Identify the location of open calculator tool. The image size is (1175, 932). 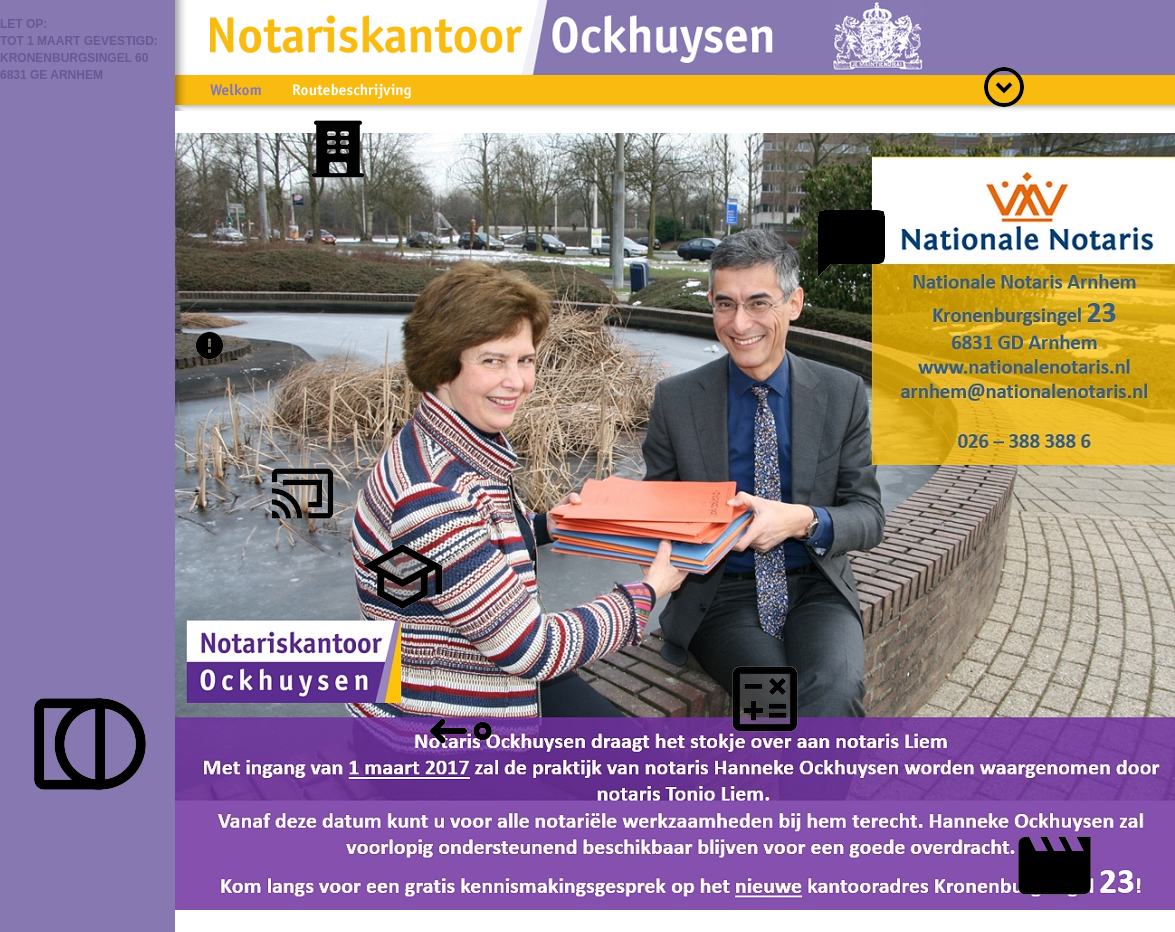
(765, 699).